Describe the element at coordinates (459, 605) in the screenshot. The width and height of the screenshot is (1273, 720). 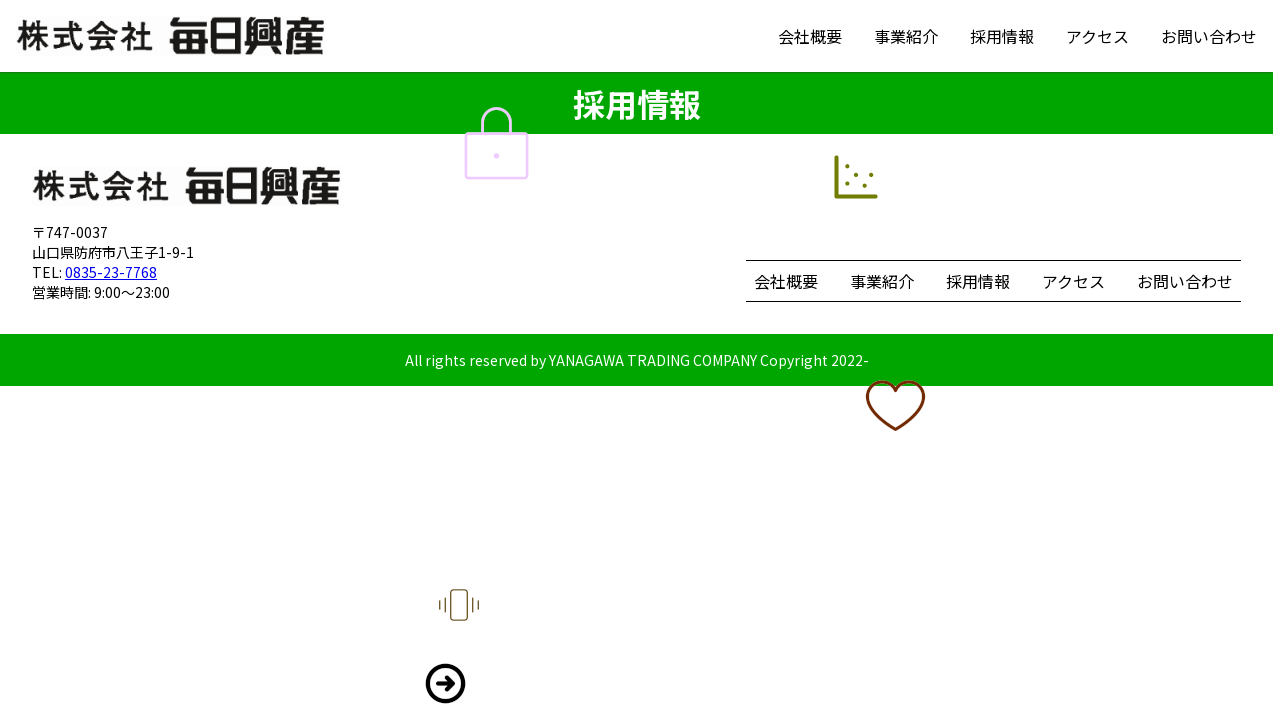
I see `toggle vibration mode on your device` at that location.